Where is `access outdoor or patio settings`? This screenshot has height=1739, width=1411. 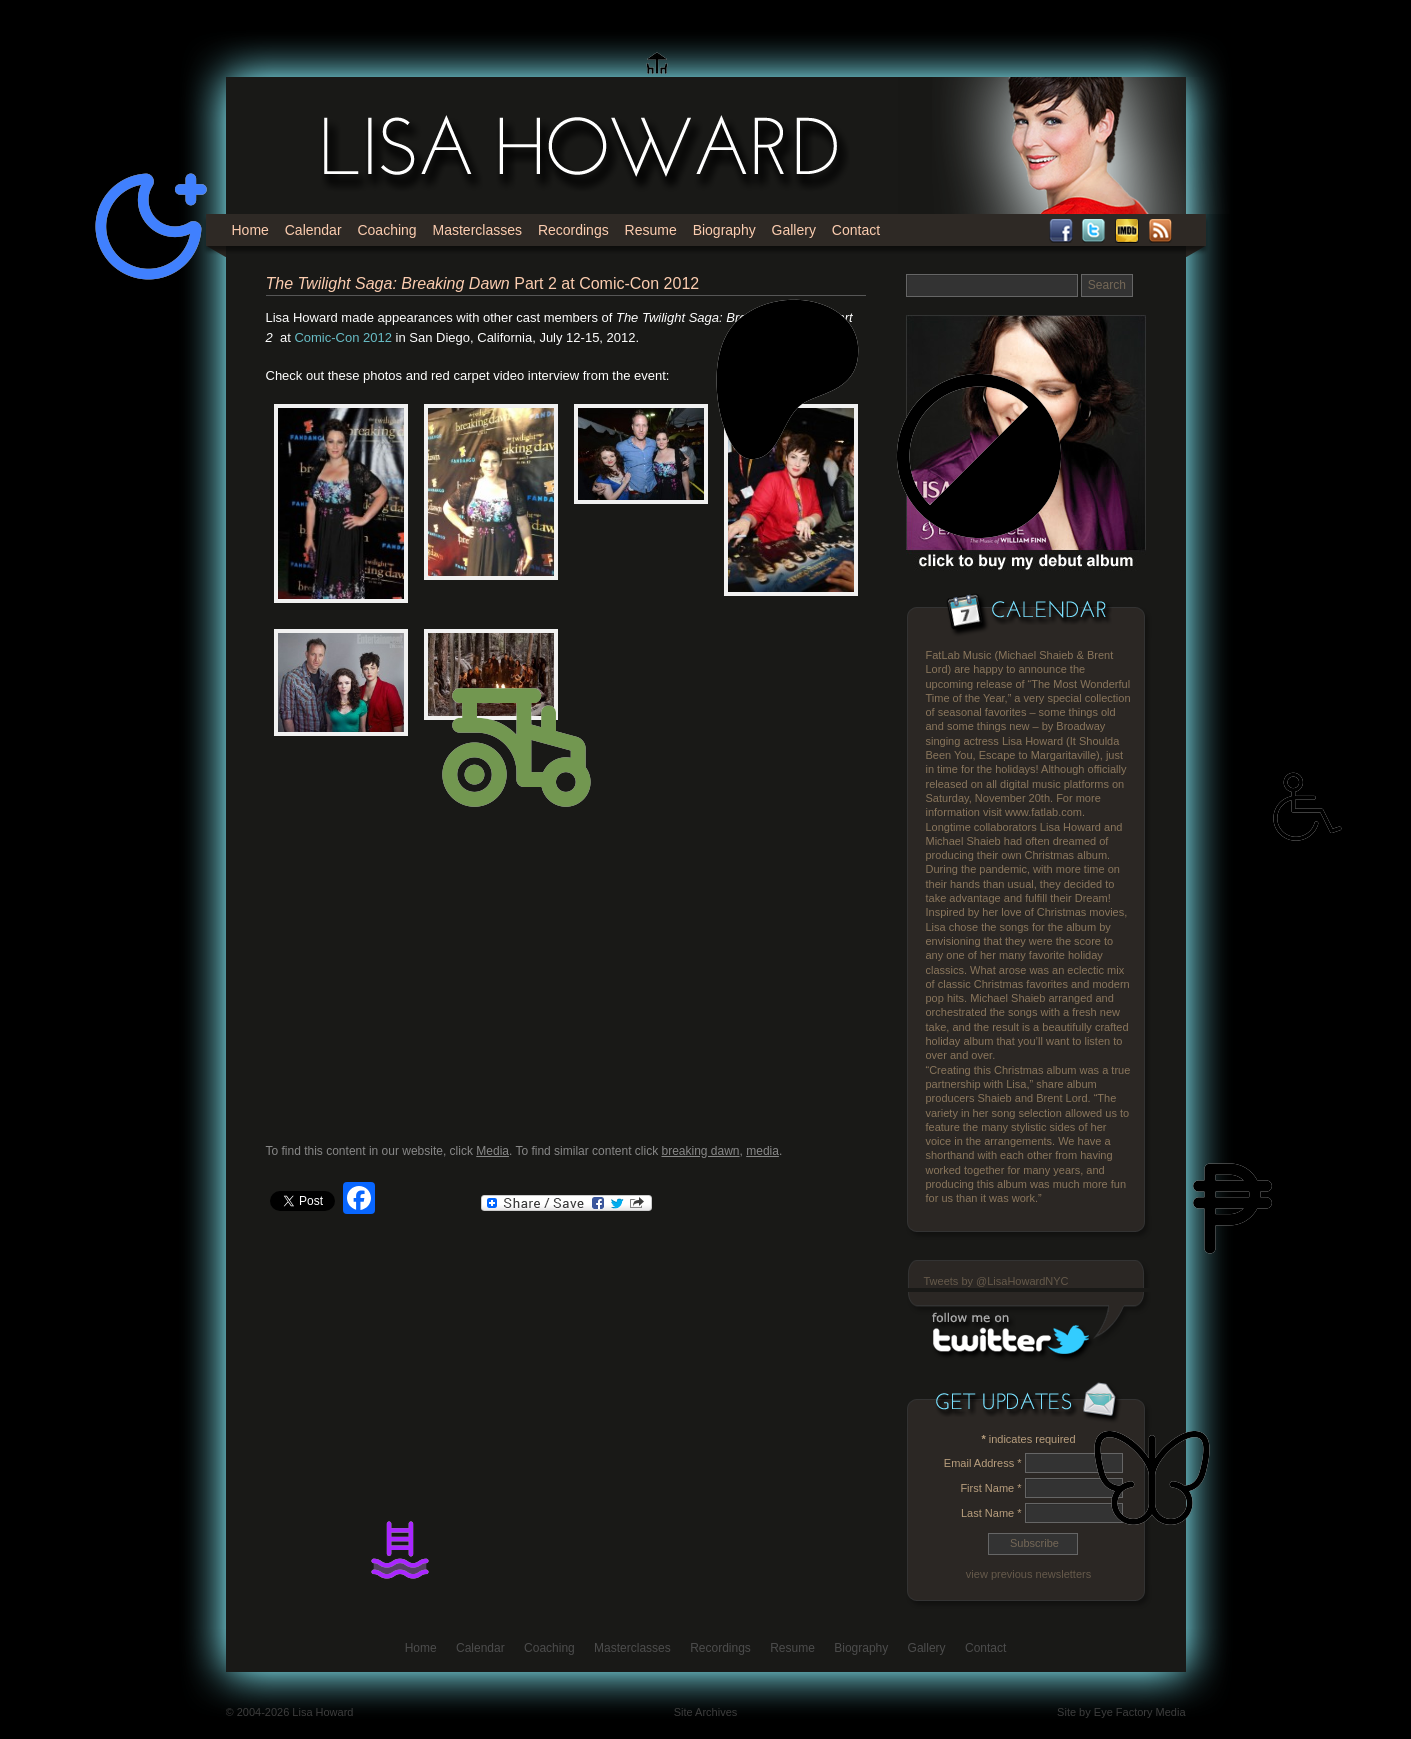 access outdoor or patio settings is located at coordinates (657, 63).